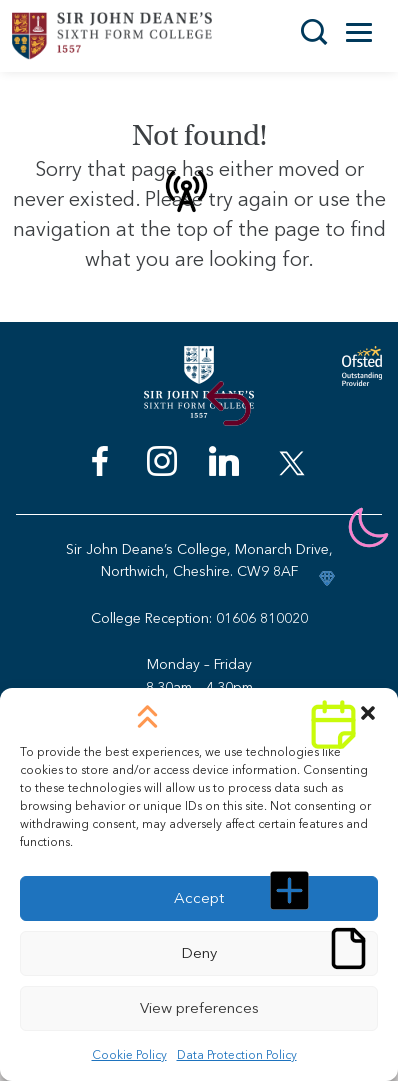 Image resolution: width=398 pixels, height=1081 pixels. I want to click on view calendar with a note or reminder, so click(333, 724).